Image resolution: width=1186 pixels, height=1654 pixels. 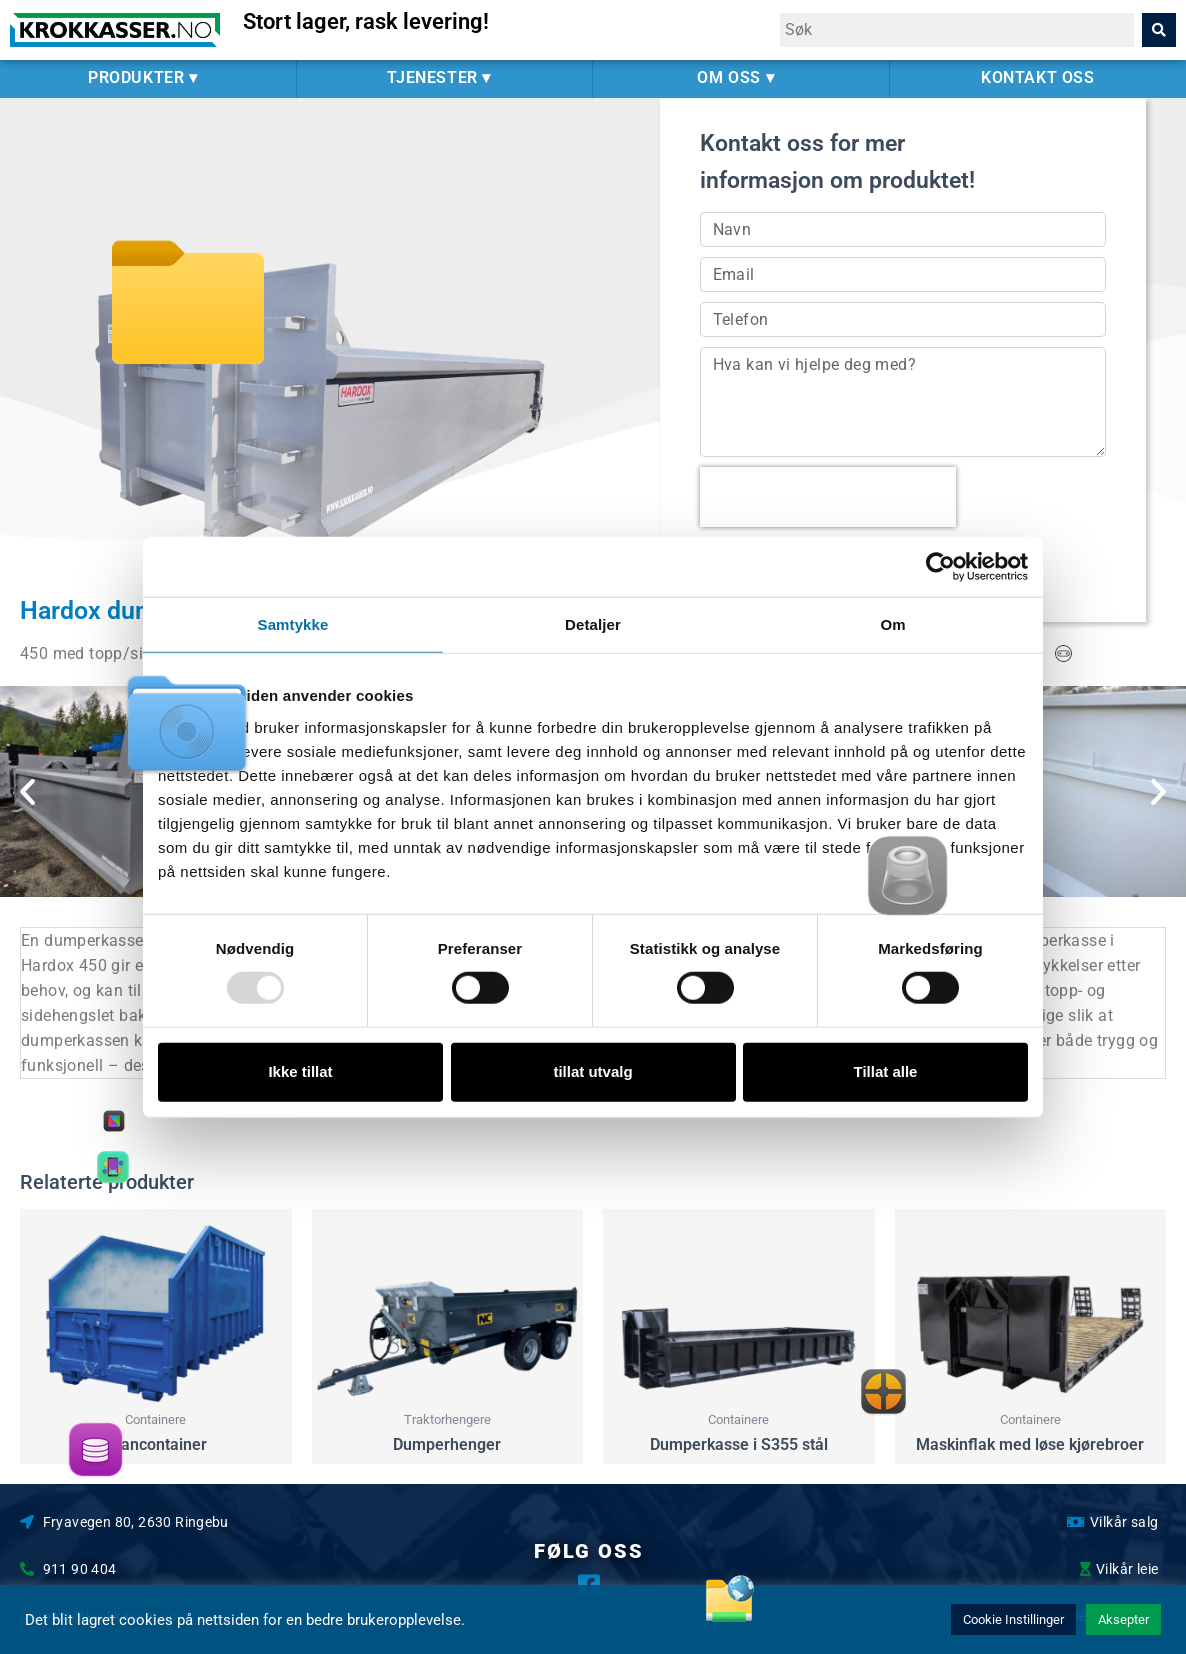 I want to click on launch team fortress classic, so click(x=883, y=1391).